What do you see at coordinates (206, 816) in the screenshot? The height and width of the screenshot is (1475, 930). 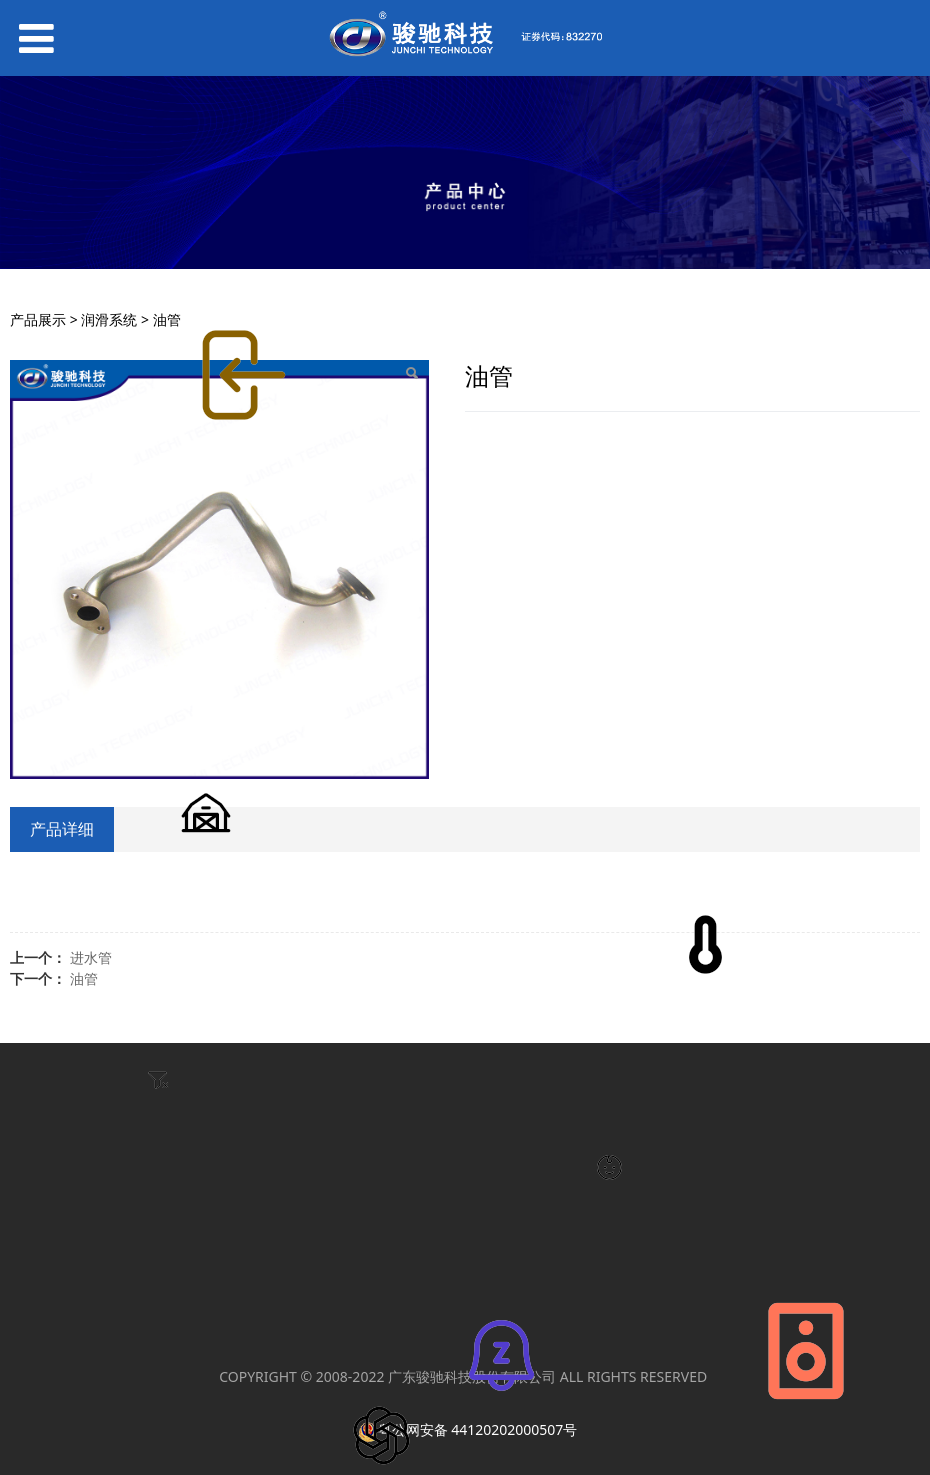 I see `access farm or agricultural settings` at bounding box center [206, 816].